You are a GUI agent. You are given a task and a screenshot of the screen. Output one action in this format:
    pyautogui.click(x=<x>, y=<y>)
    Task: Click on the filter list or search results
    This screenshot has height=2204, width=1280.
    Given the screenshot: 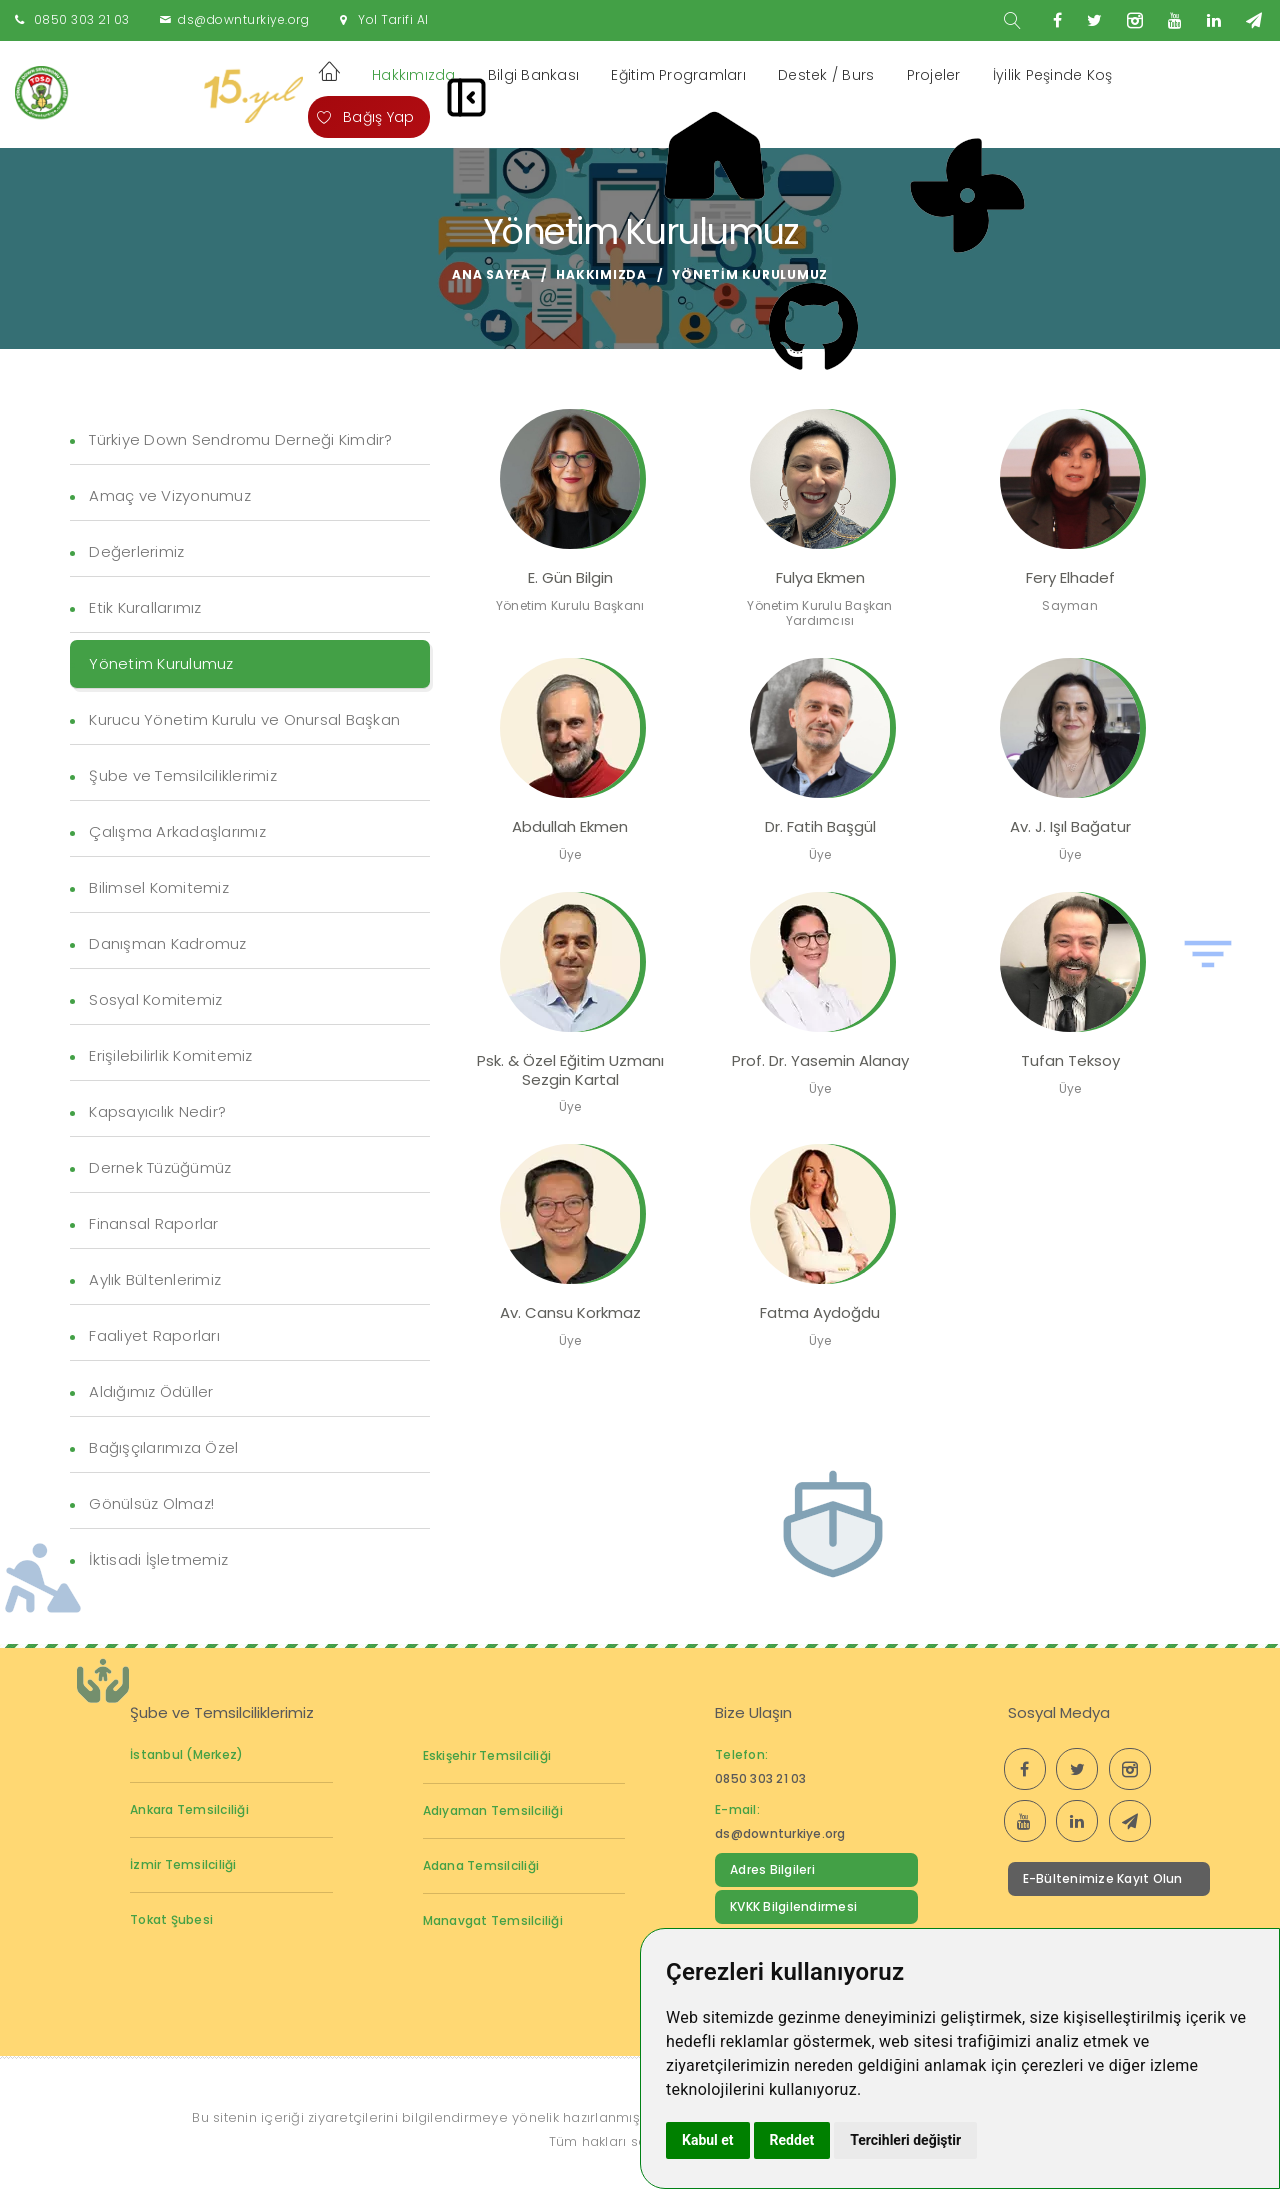 What is the action you would take?
    pyautogui.click(x=1208, y=954)
    